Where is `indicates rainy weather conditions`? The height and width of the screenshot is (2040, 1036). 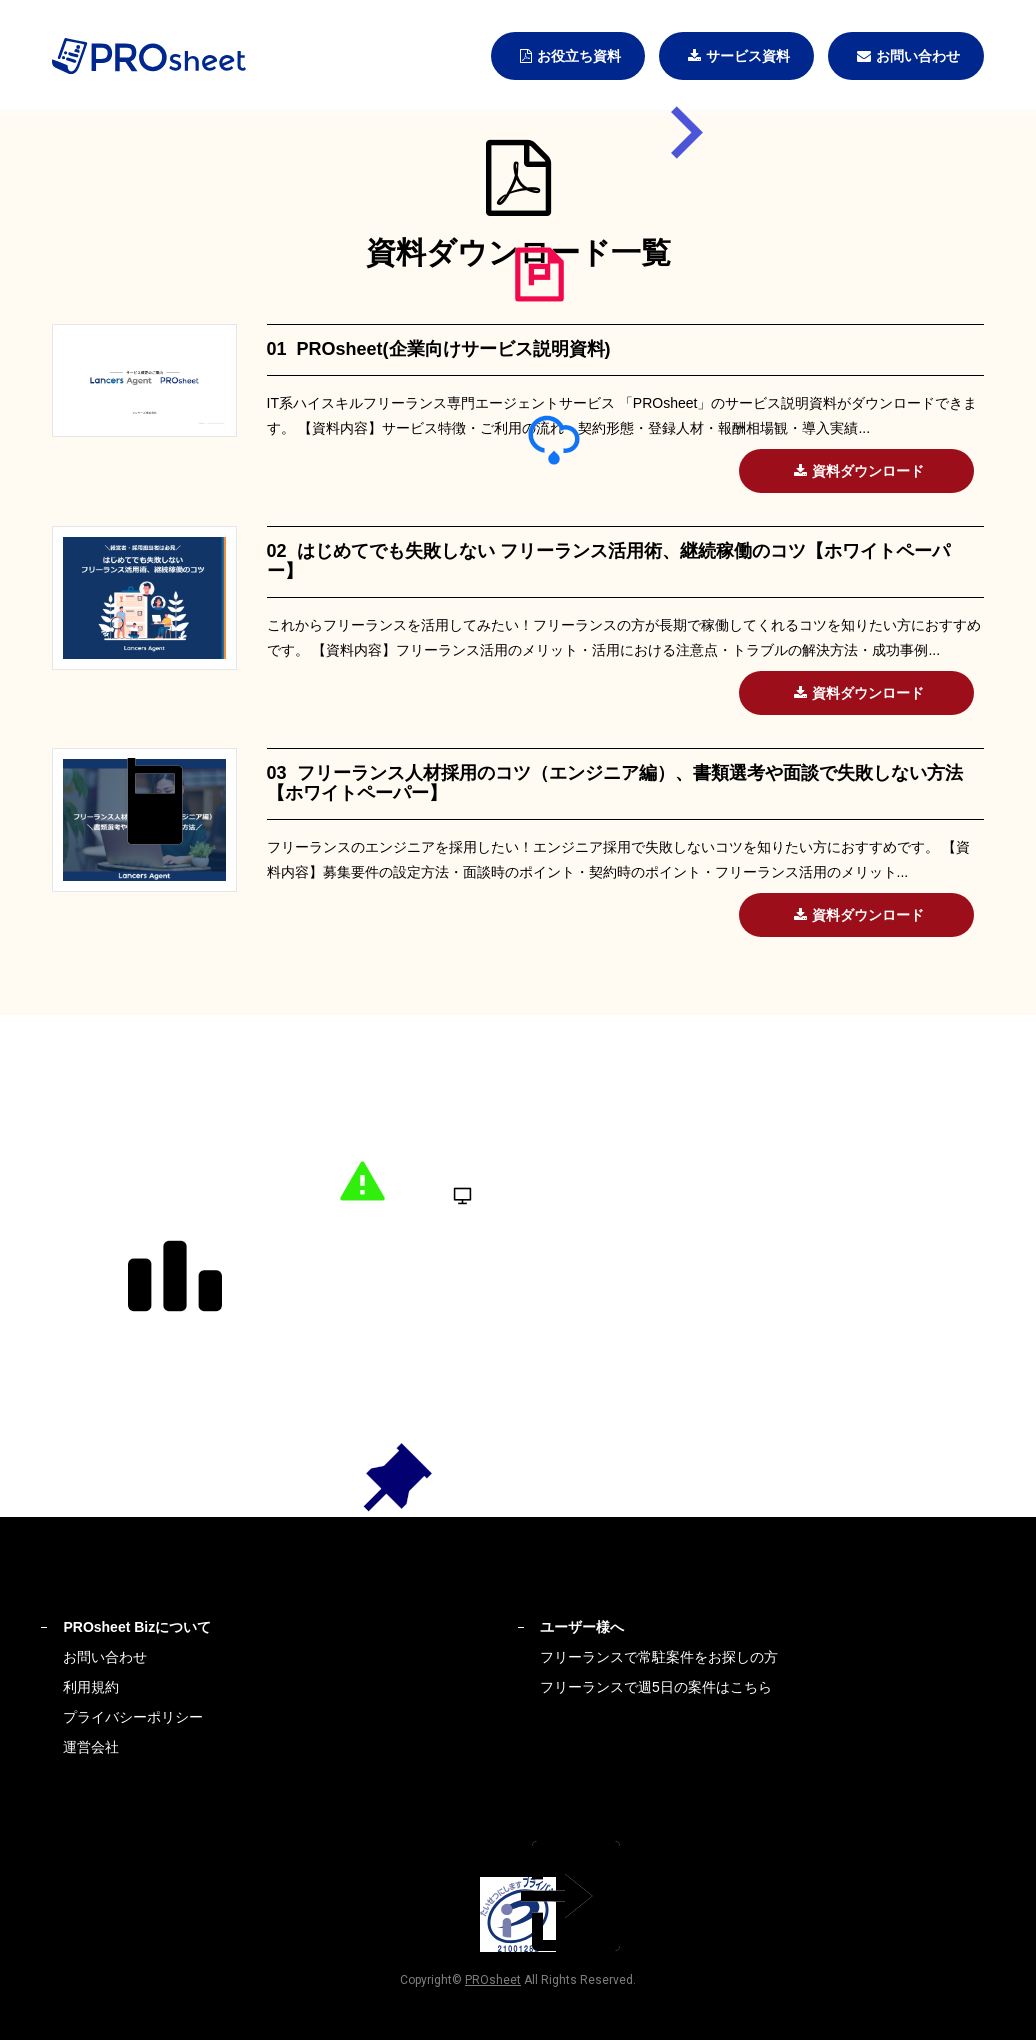 indicates rainy weather conditions is located at coordinates (554, 439).